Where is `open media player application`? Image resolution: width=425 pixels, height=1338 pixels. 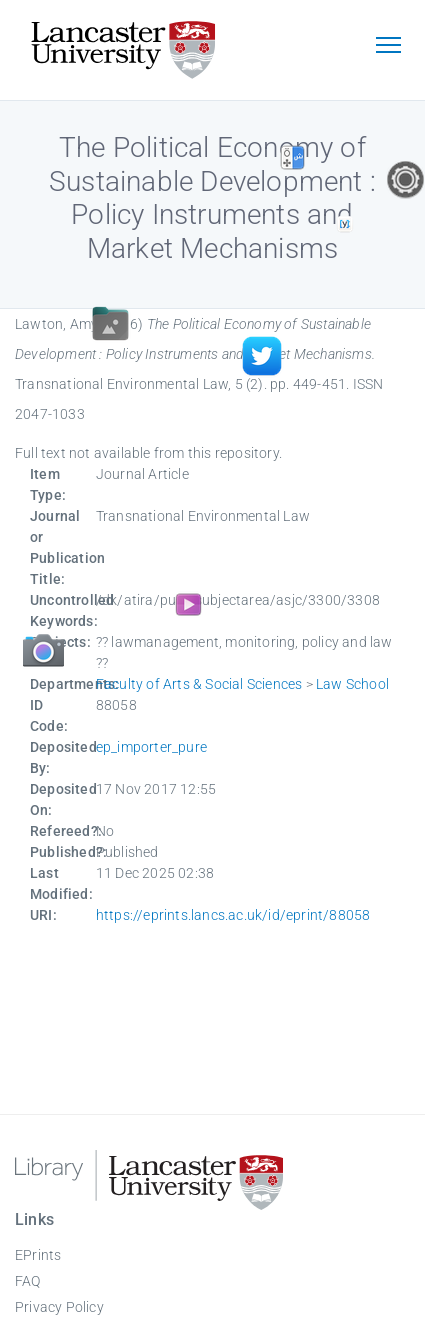 open media player application is located at coordinates (188, 604).